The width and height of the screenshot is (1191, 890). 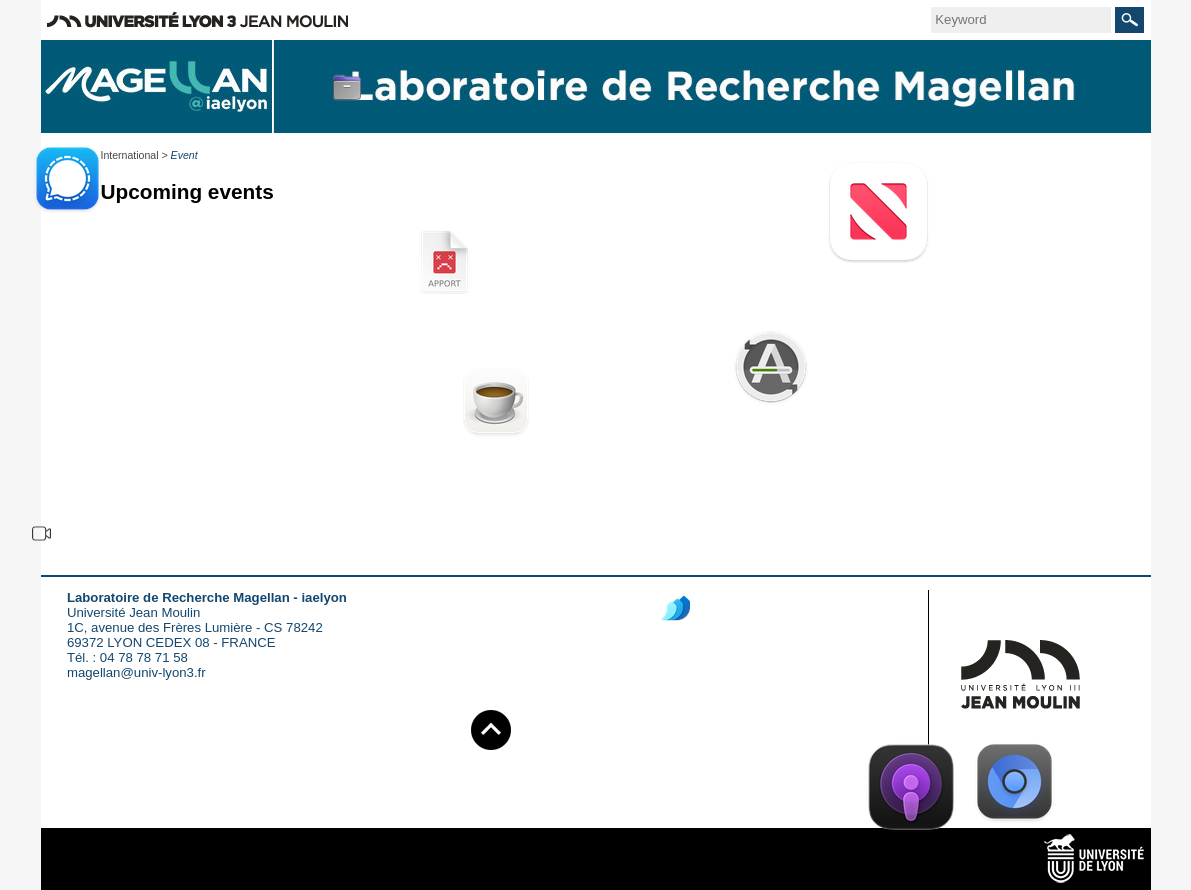 I want to click on check for available software updates, so click(x=771, y=367).